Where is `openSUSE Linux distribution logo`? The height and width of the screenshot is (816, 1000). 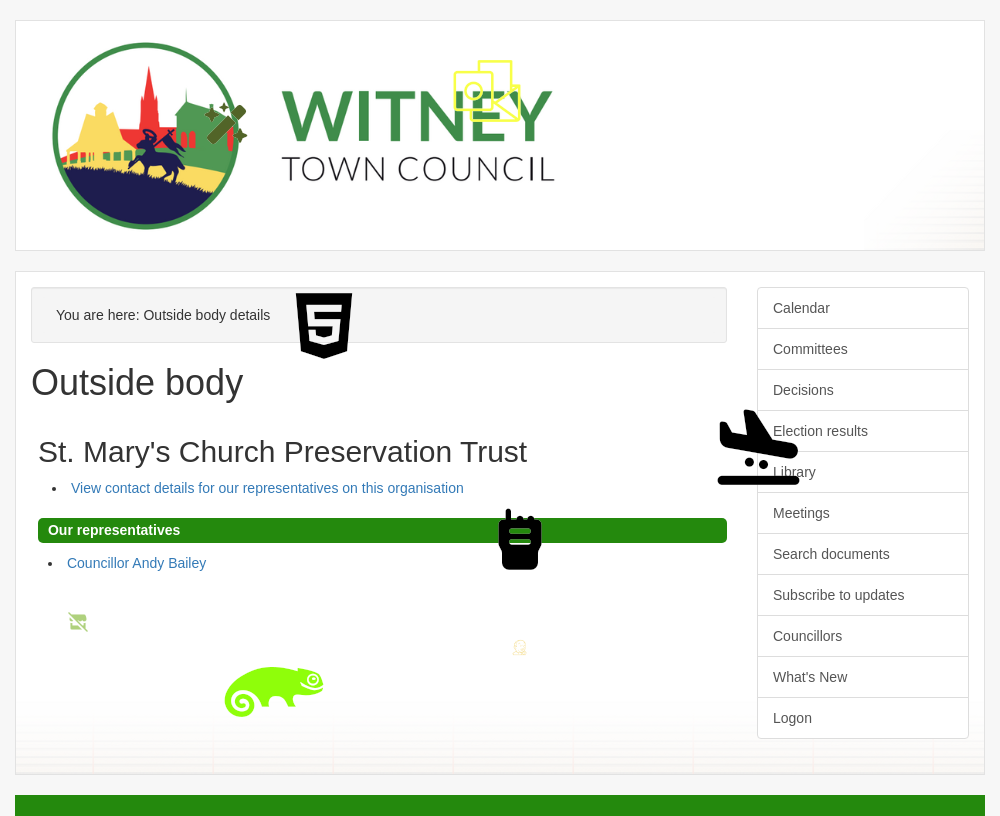 openSUSE Linux distribution logo is located at coordinates (274, 692).